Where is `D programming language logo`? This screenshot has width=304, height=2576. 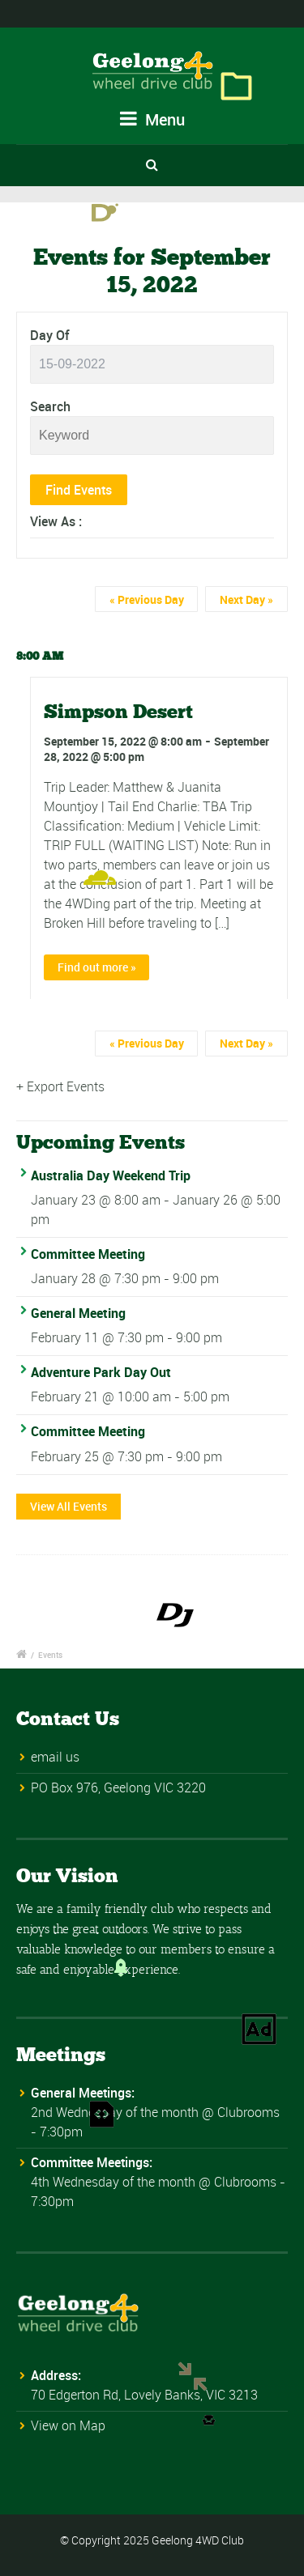
D programming language logo is located at coordinates (105, 212).